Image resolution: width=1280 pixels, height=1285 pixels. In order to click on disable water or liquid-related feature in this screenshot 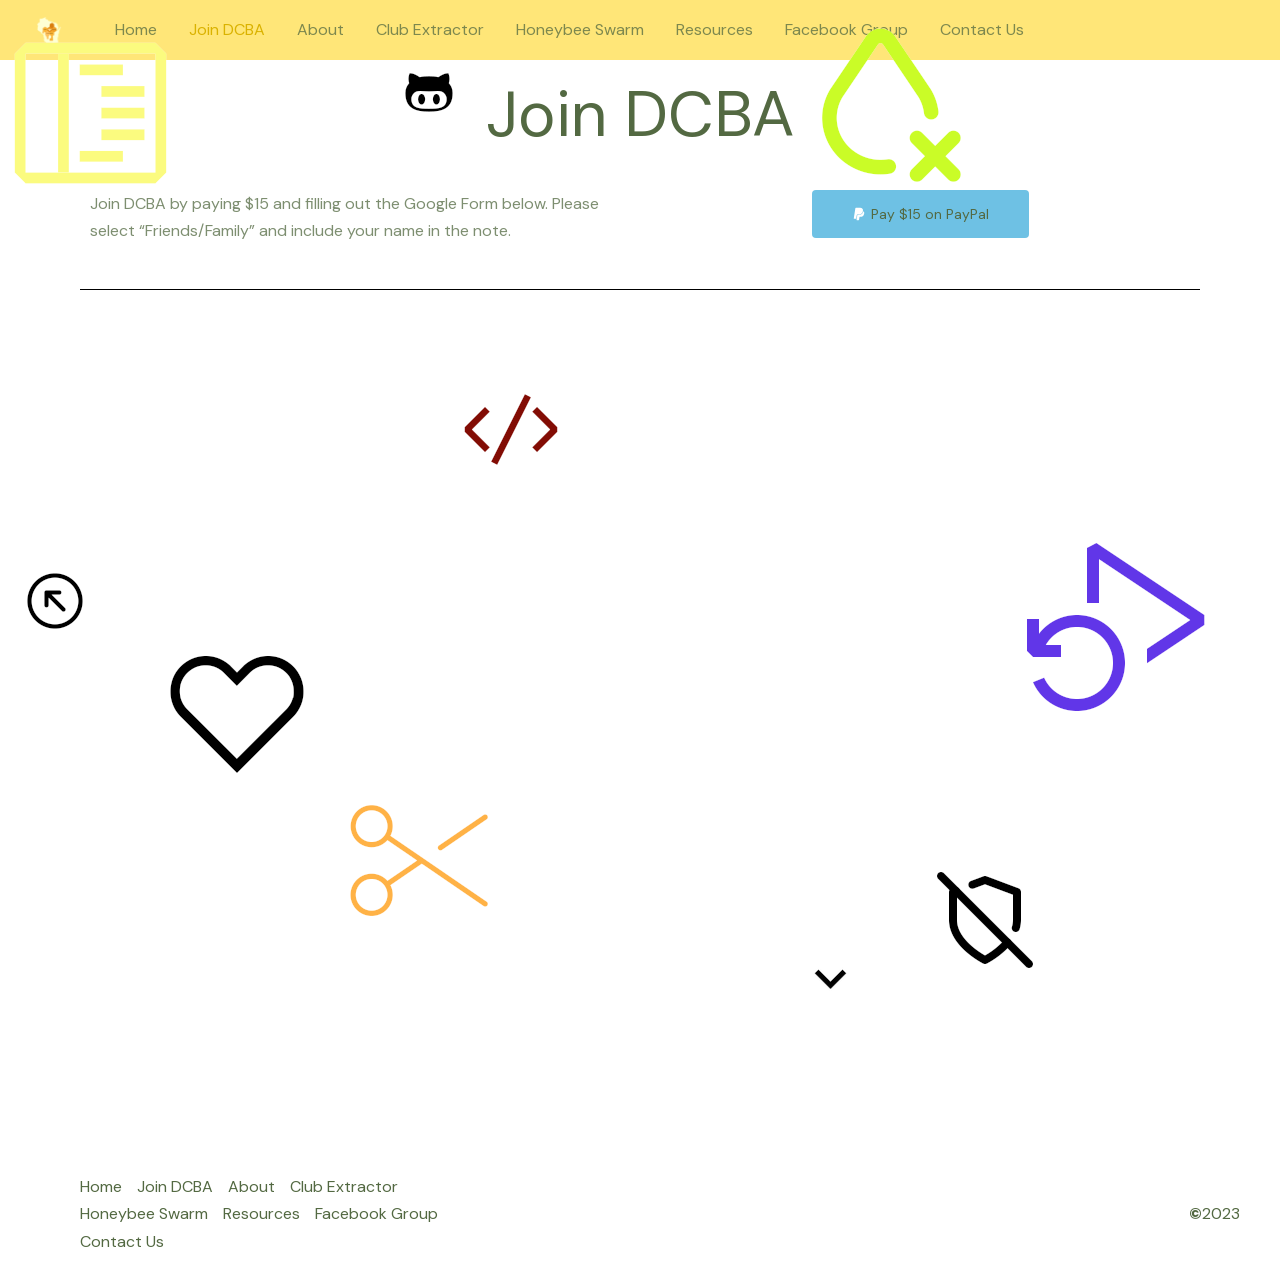, I will do `click(880, 101)`.